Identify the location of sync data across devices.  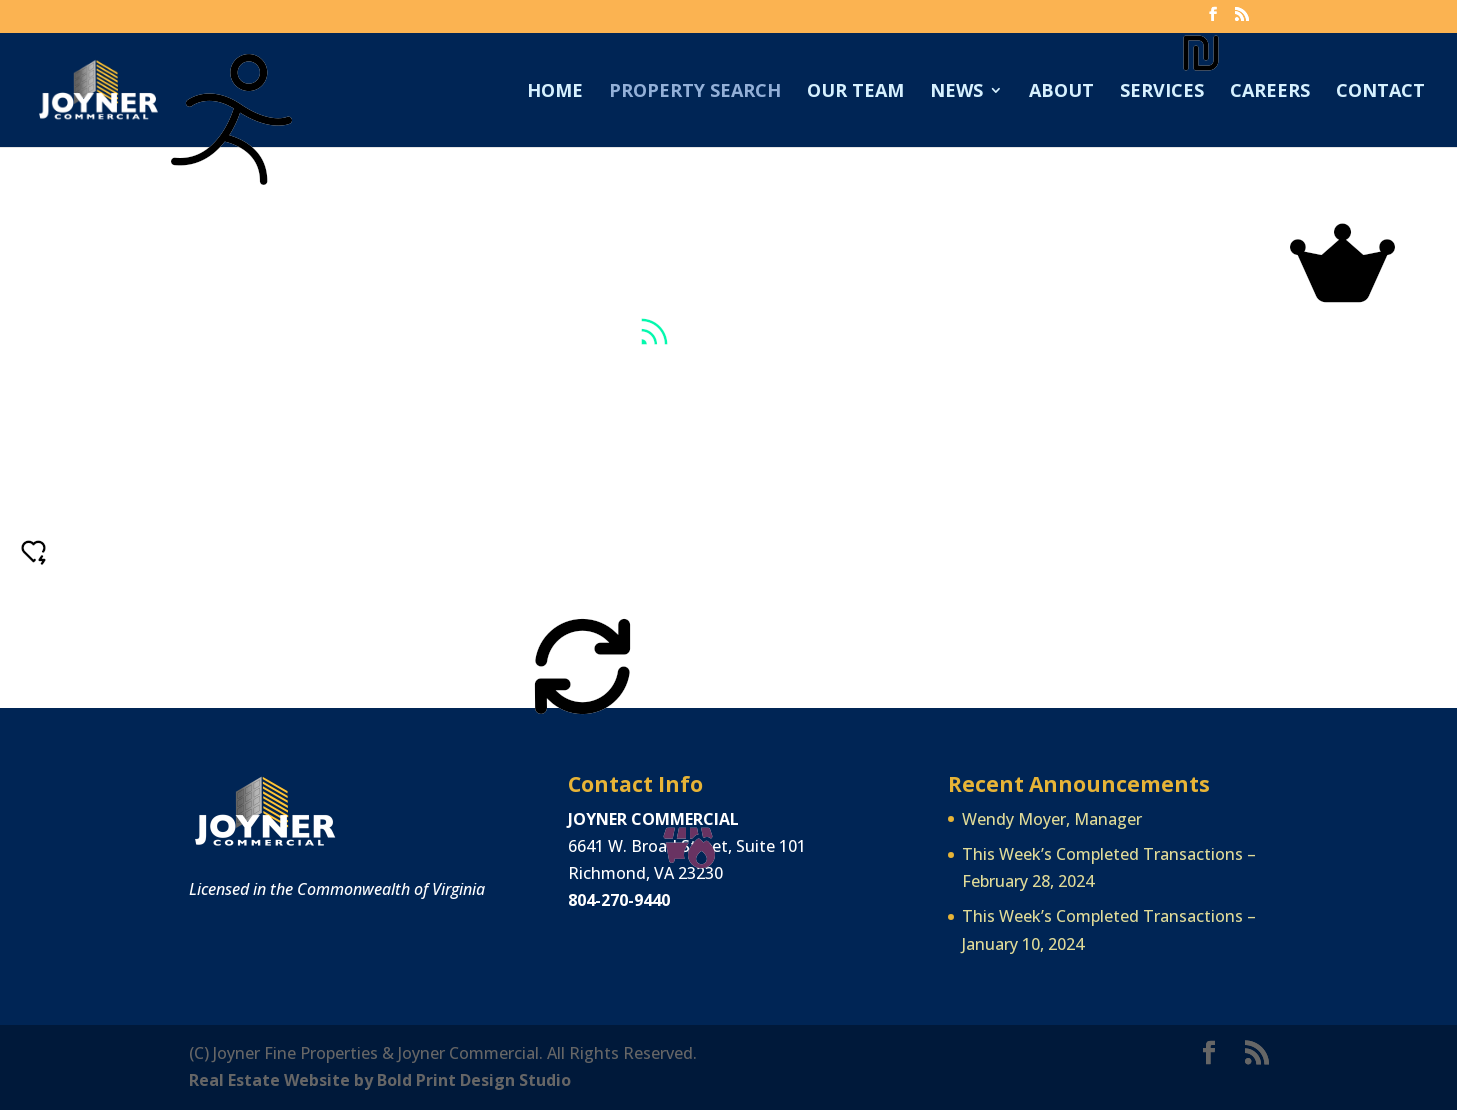
(582, 666).